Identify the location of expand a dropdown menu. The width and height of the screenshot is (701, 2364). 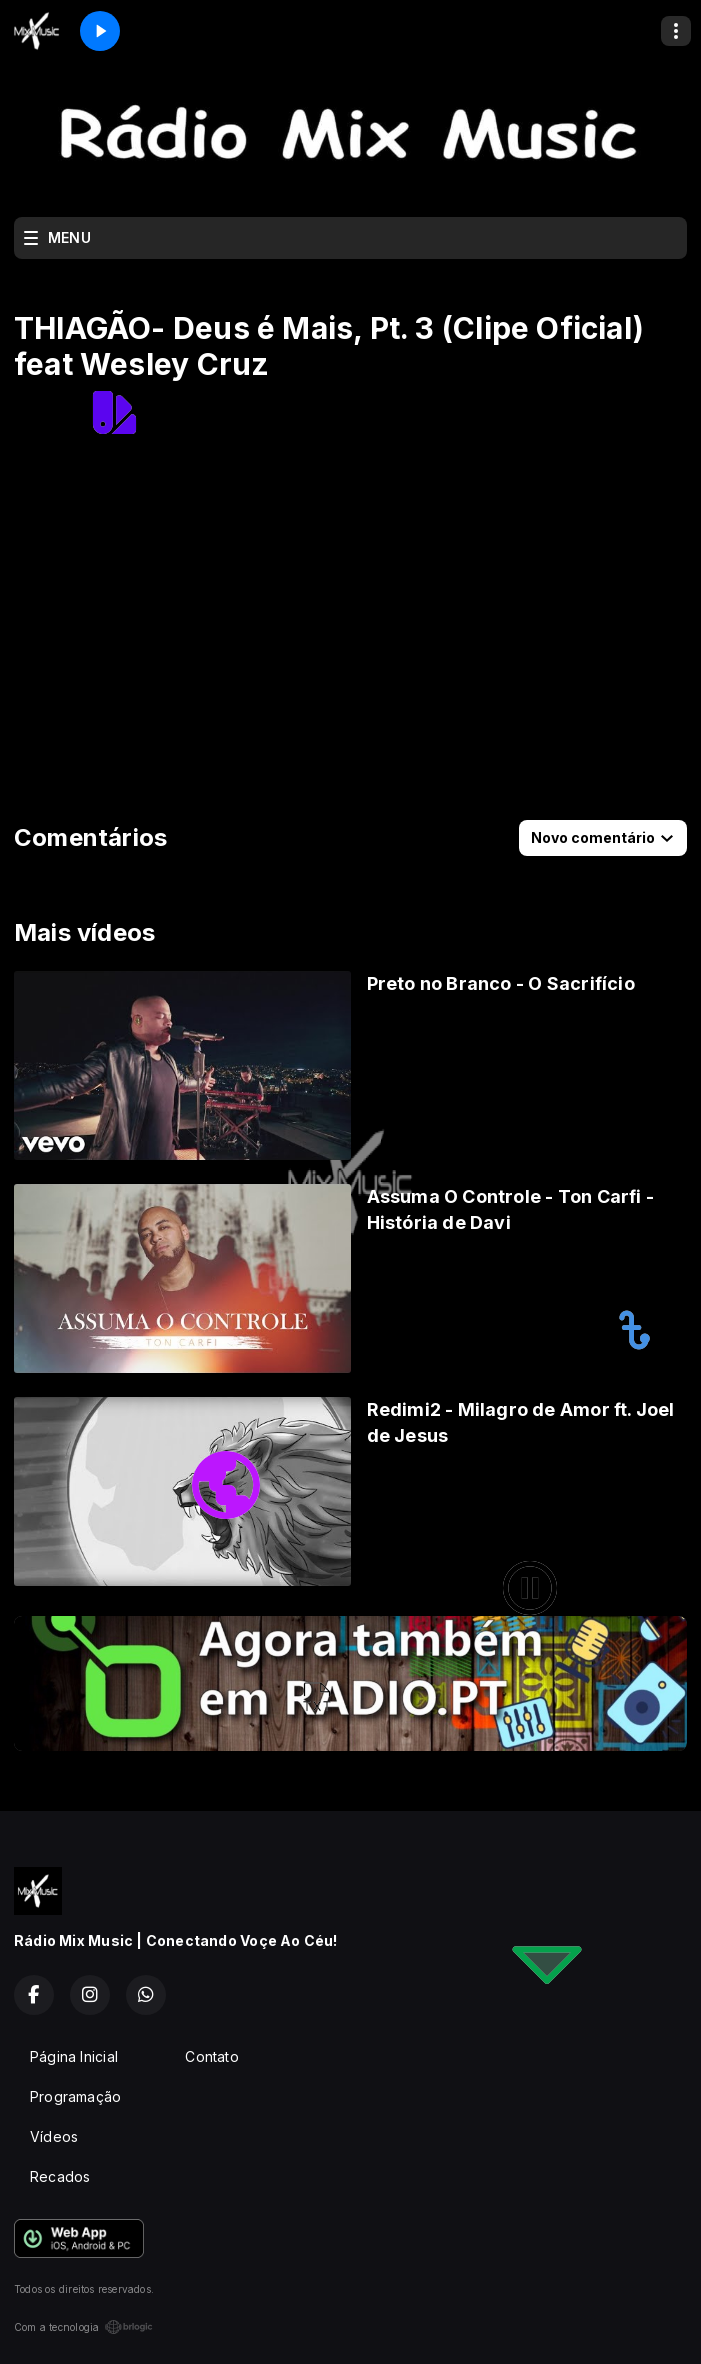
(547, 1962).